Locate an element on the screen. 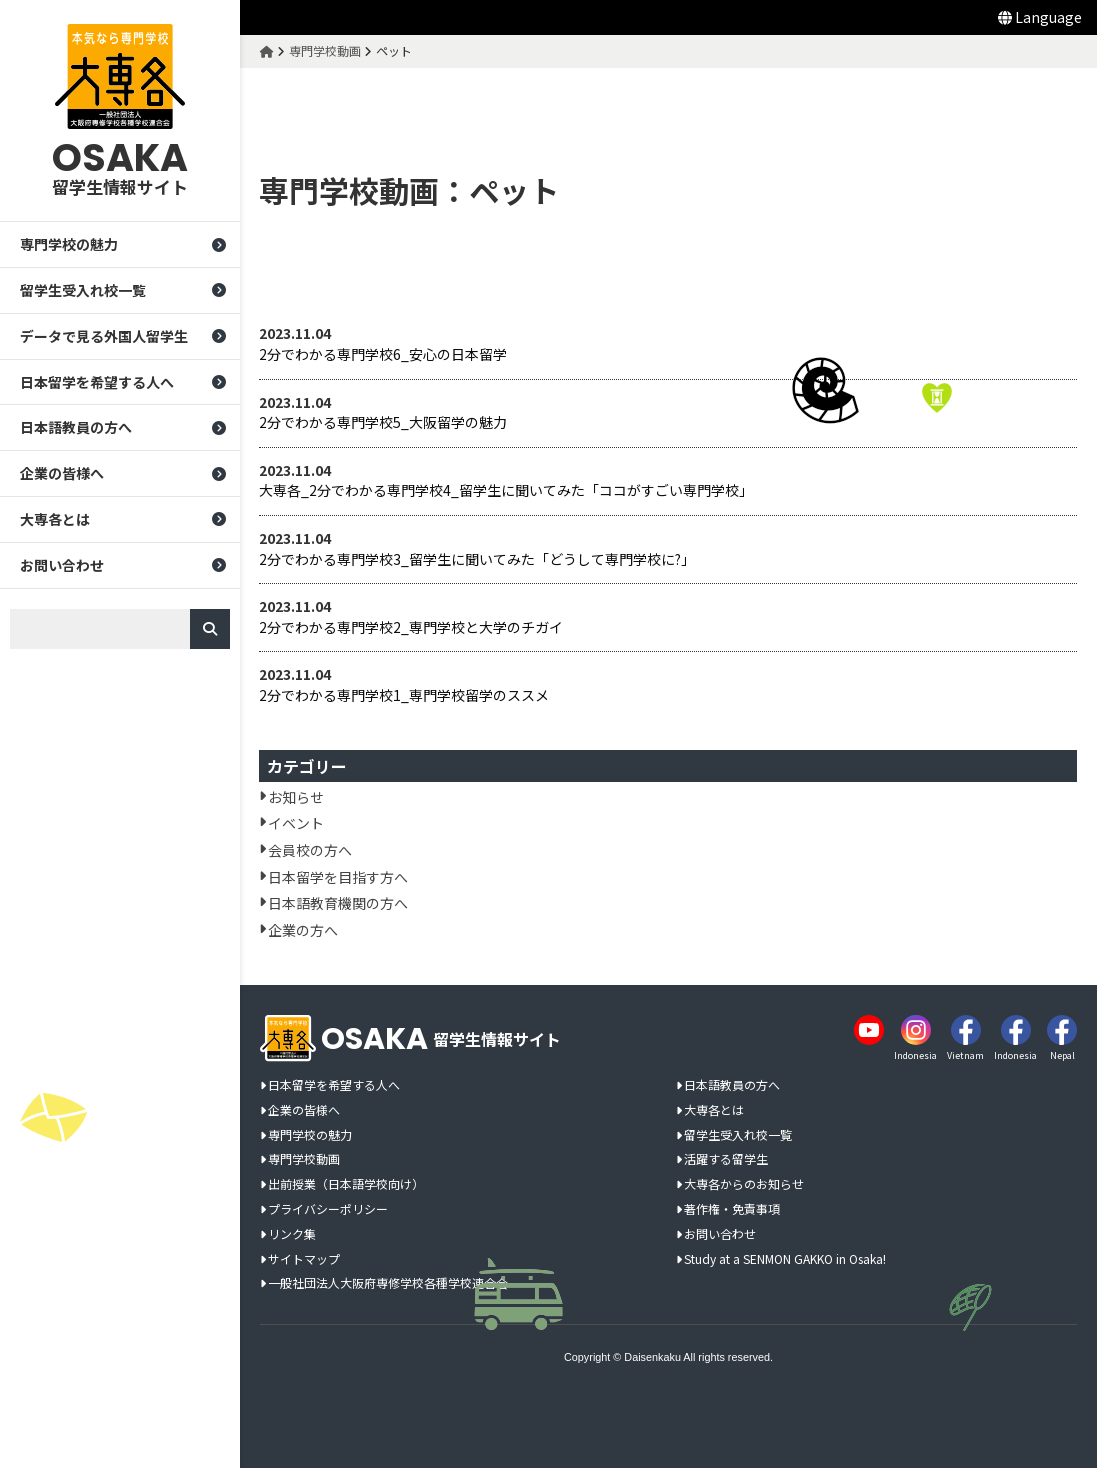 Image resolution: width=1097 pixels, height=1468 pixels. view fossil collection or paleontology items is located at coordinates (825, 390).